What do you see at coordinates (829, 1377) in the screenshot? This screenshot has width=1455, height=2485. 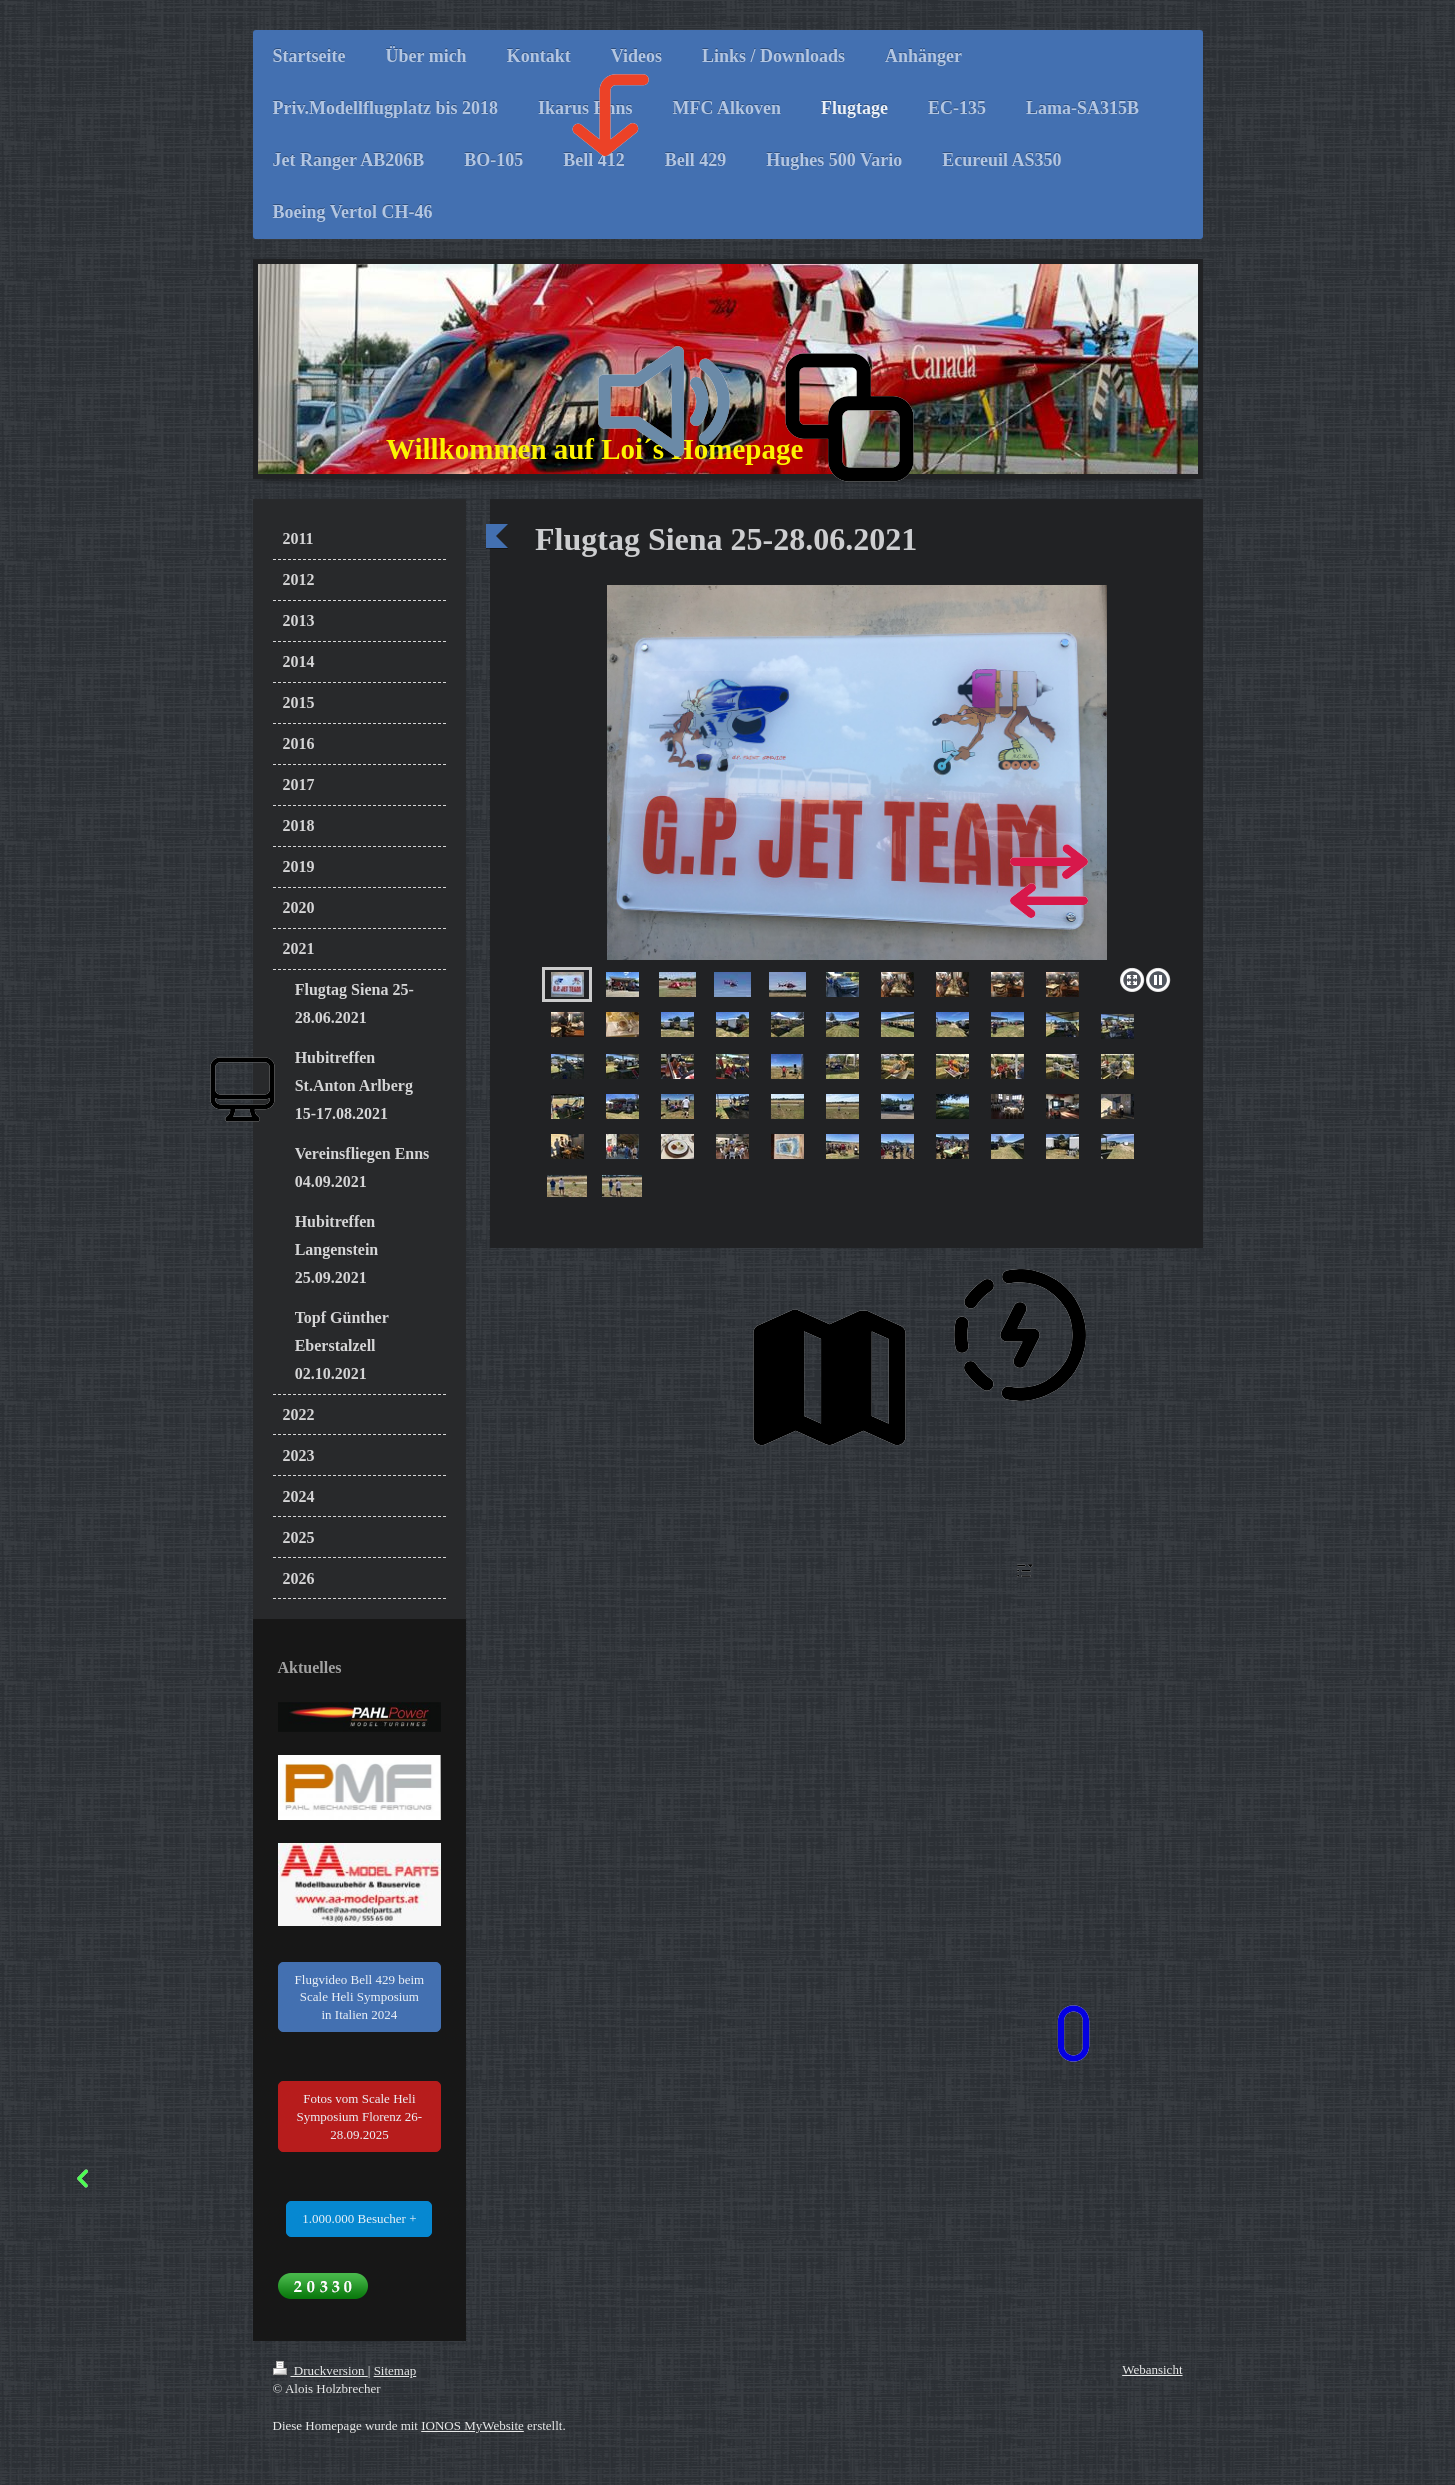 I see `open map view` at bounding box center [829, 1377].